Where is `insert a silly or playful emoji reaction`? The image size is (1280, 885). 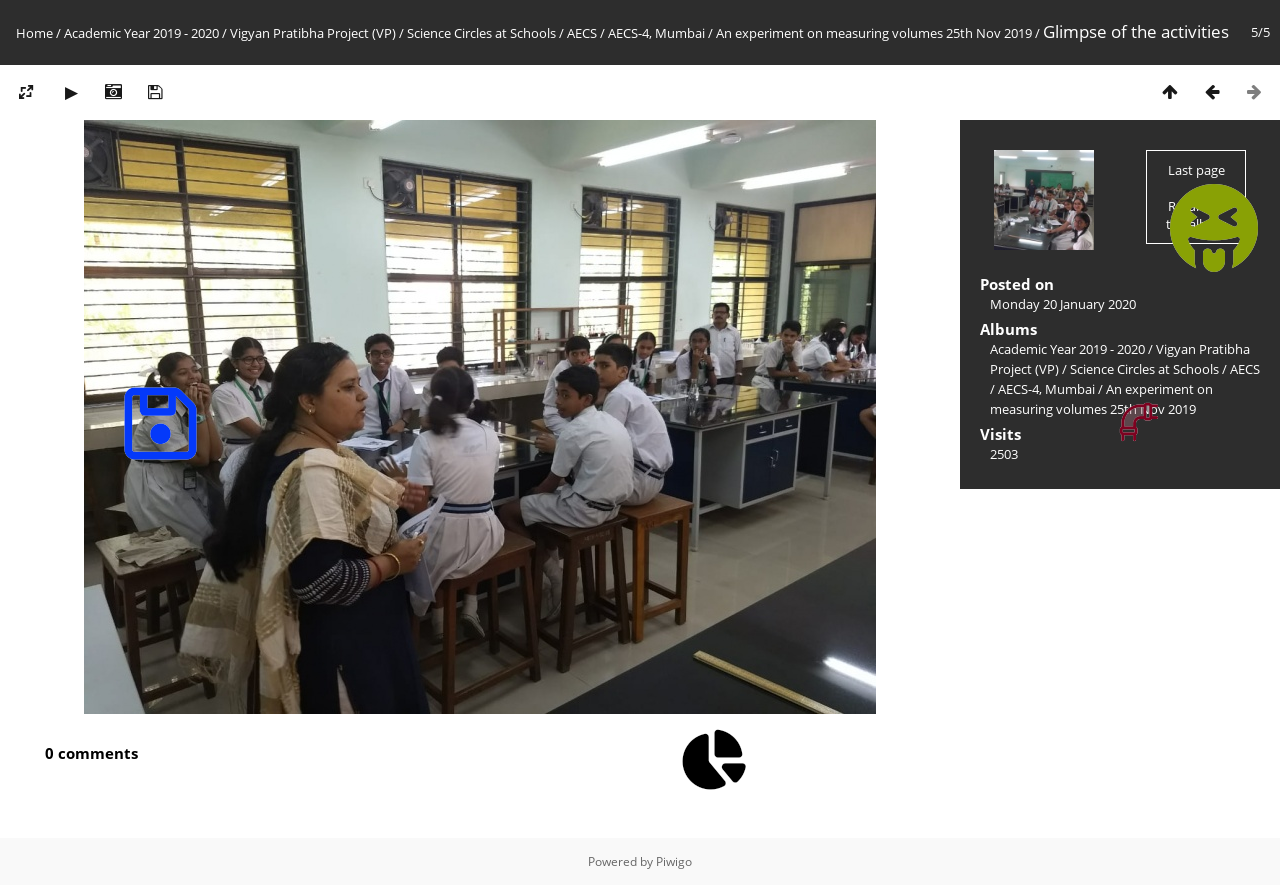 insert a silly or playful emoji reaction is located at coordinates (1214, 228).